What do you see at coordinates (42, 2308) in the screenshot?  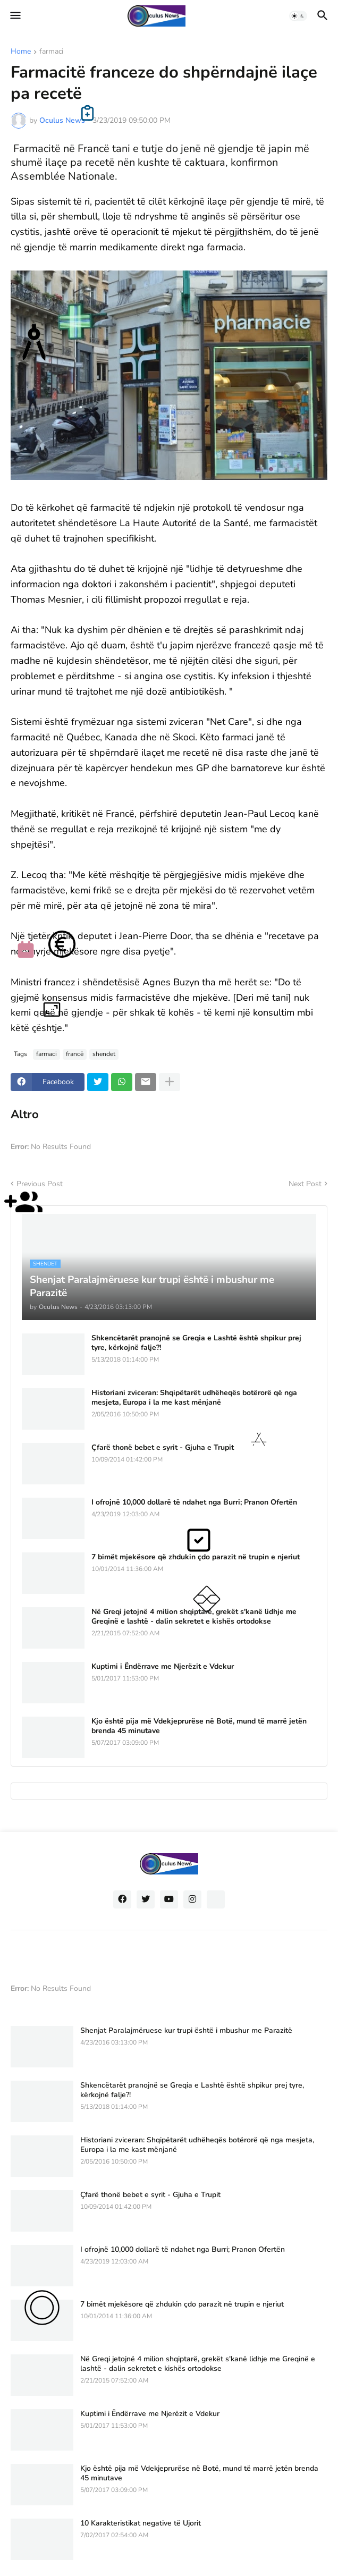 I see `start recording audio or video` at bounding box center [42, 2308].